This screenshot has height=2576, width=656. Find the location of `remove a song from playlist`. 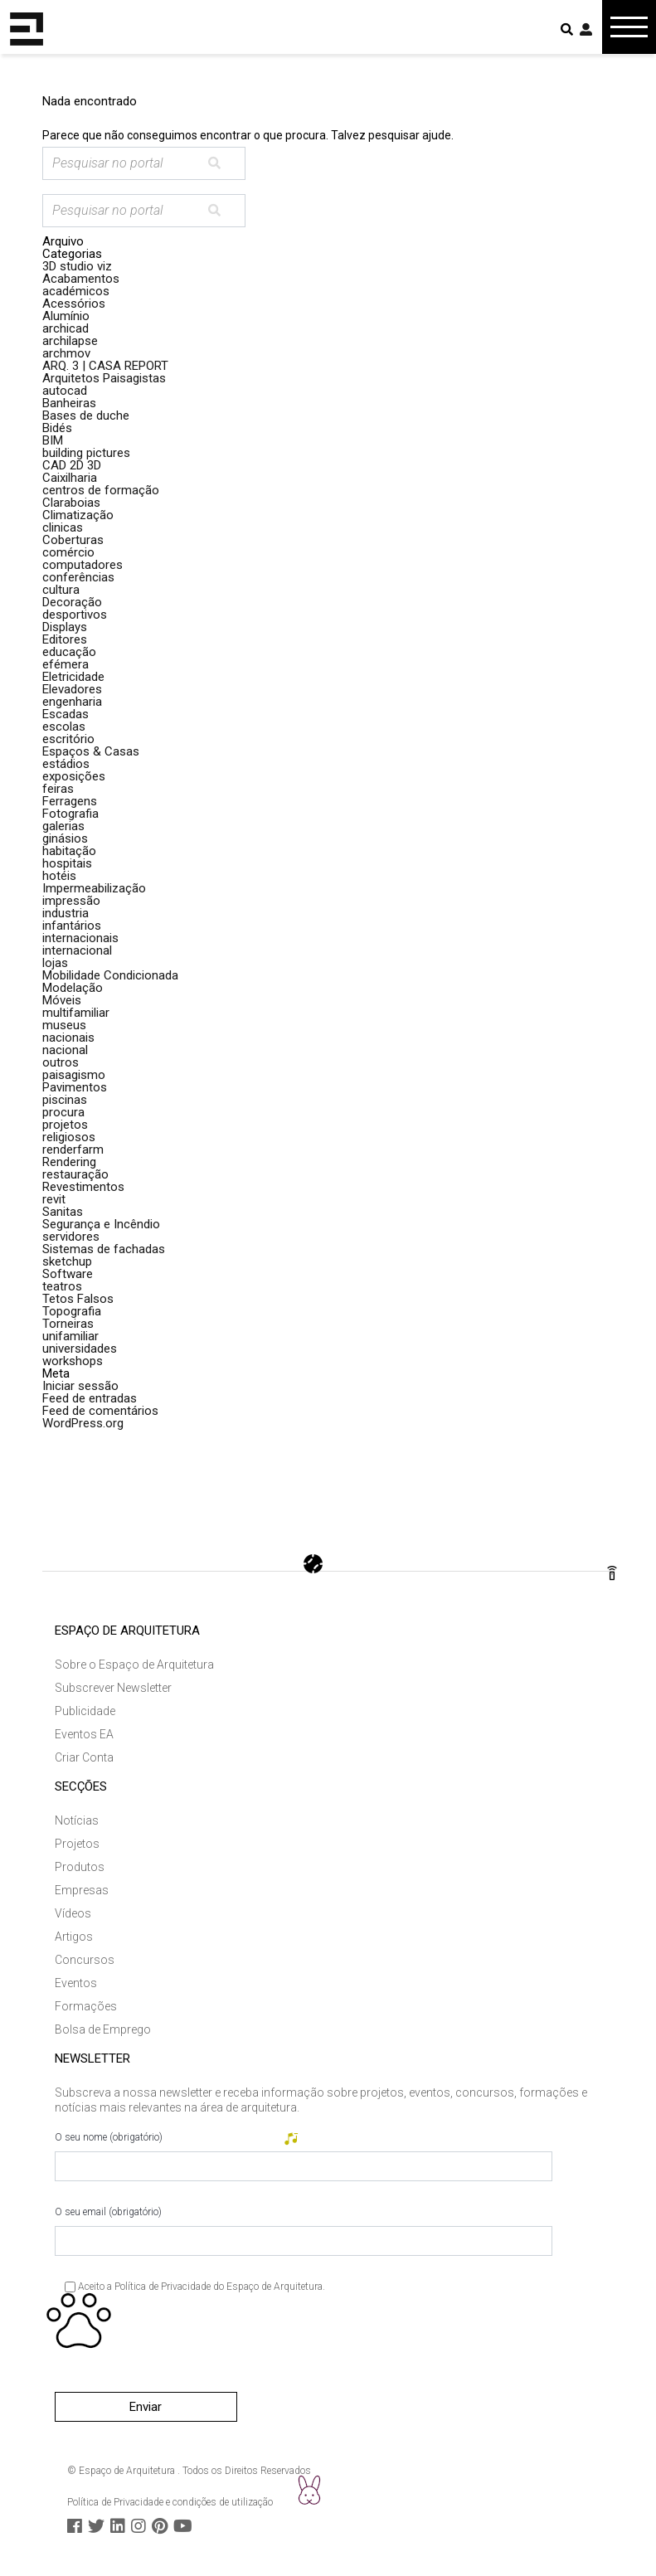

remove a song from playlist is located at coordinates (291, 2138).